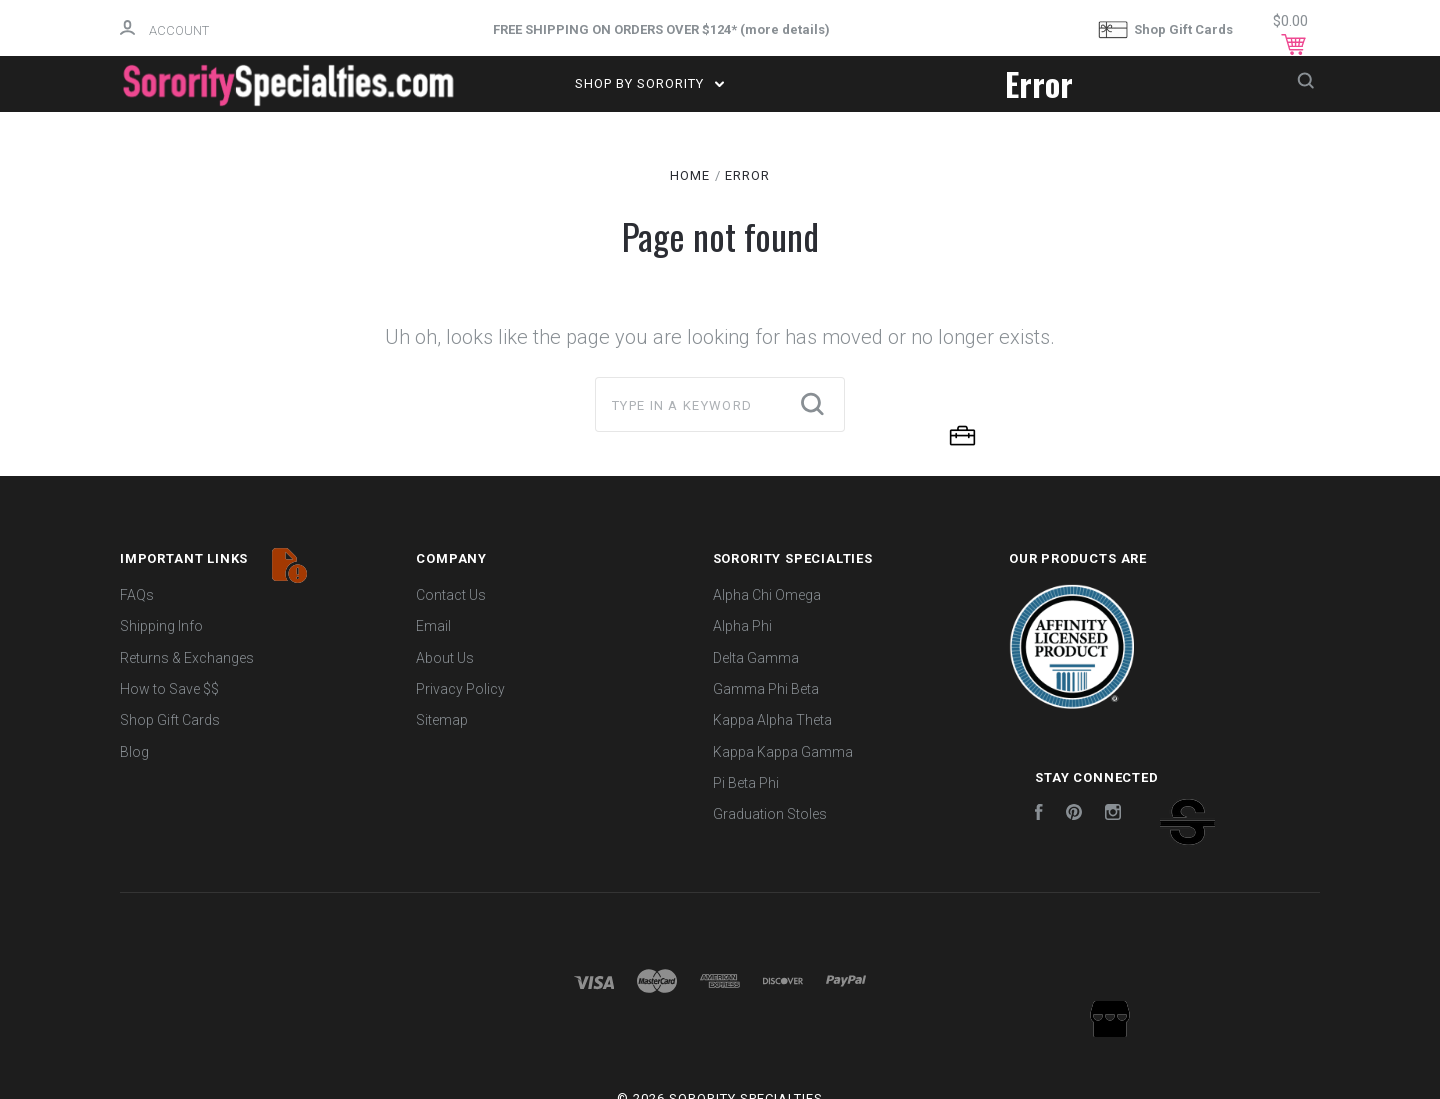 This screenshot has width=1440, height=1099. I want to click on apply strikethrough formatting to selected text, so click(1187, 826).